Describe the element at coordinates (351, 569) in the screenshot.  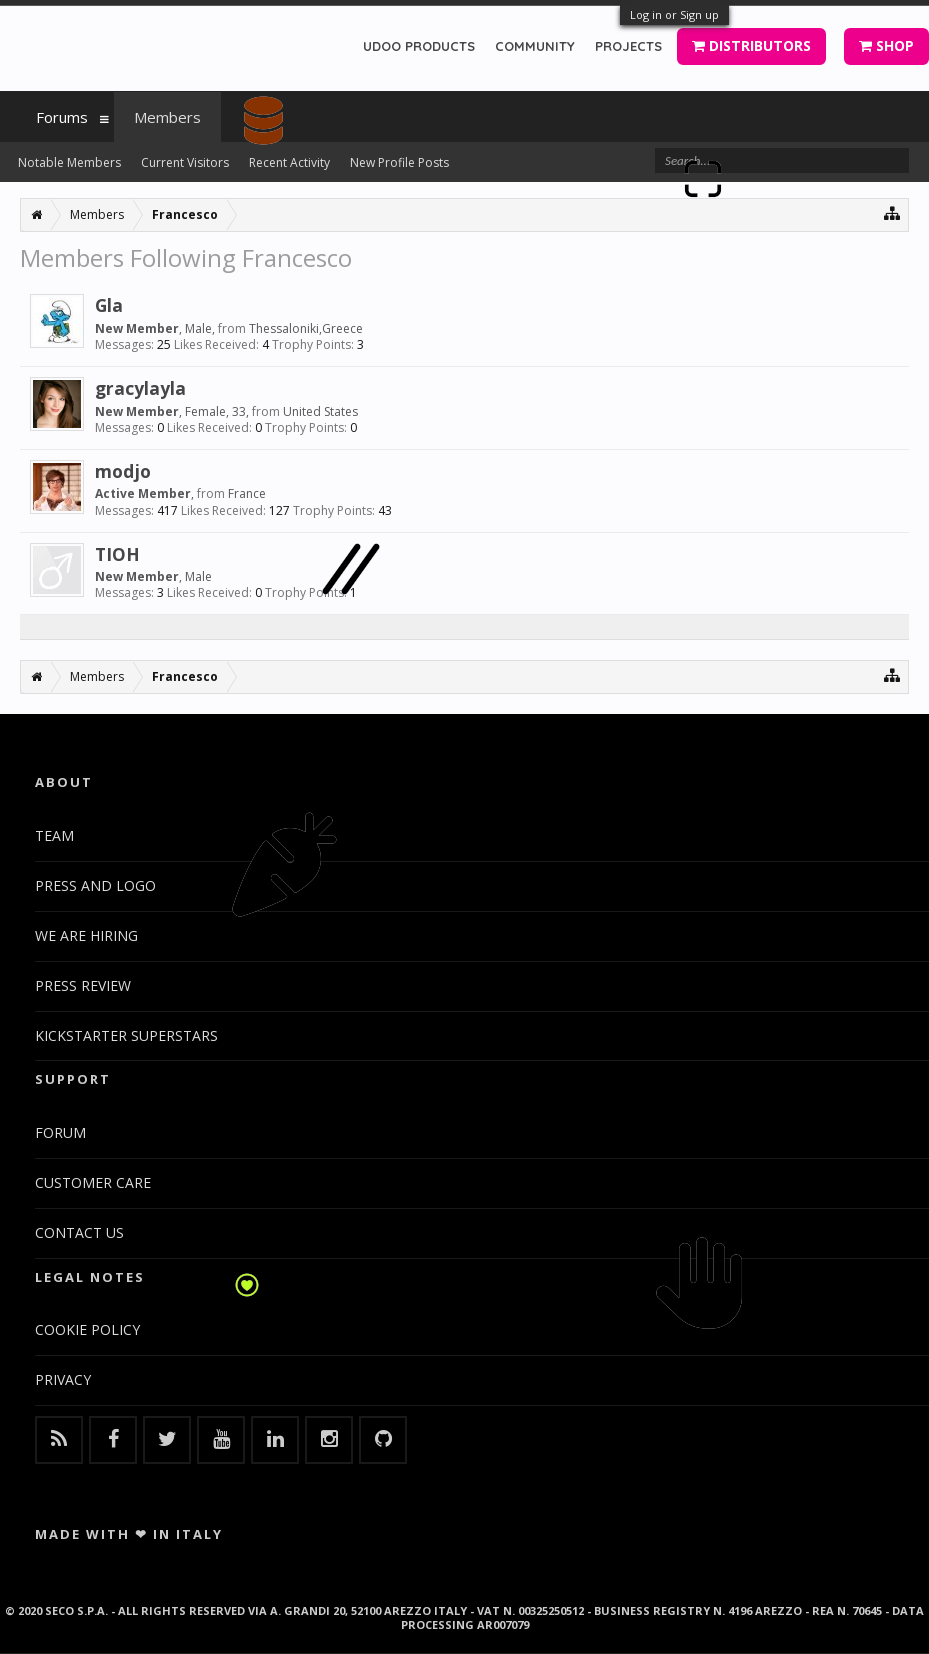
I see `indicates a separator or divider between elements` at that location.